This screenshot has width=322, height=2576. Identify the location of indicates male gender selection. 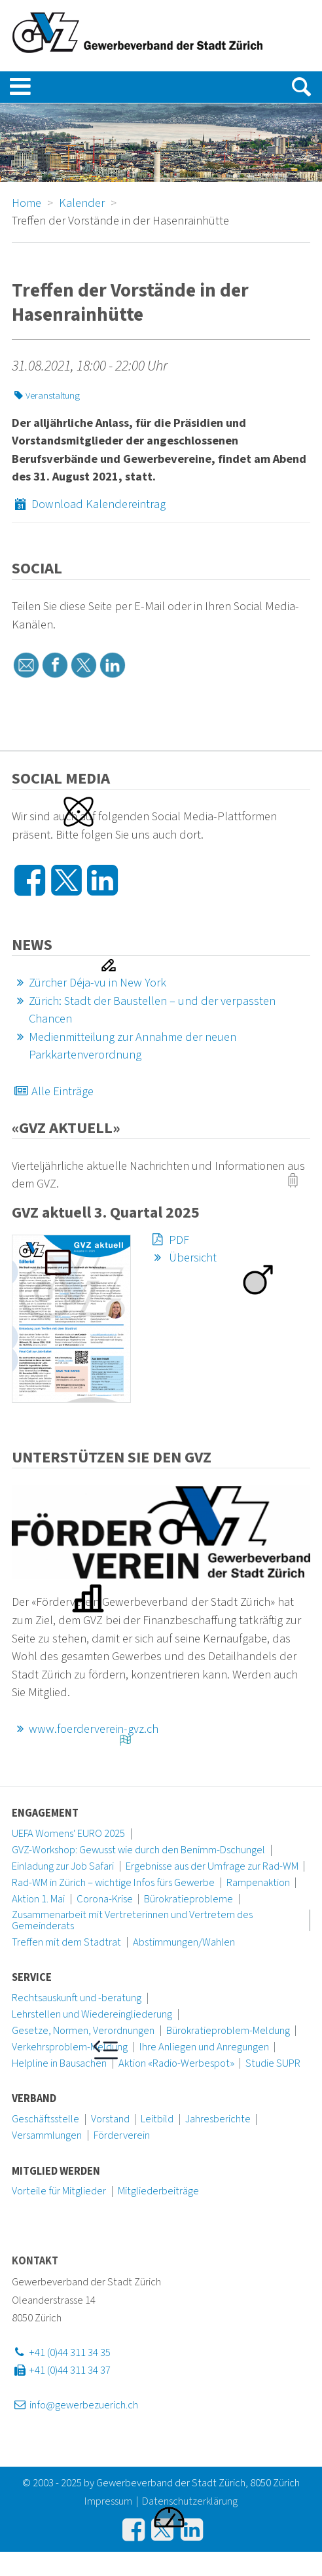
(259, 1279).